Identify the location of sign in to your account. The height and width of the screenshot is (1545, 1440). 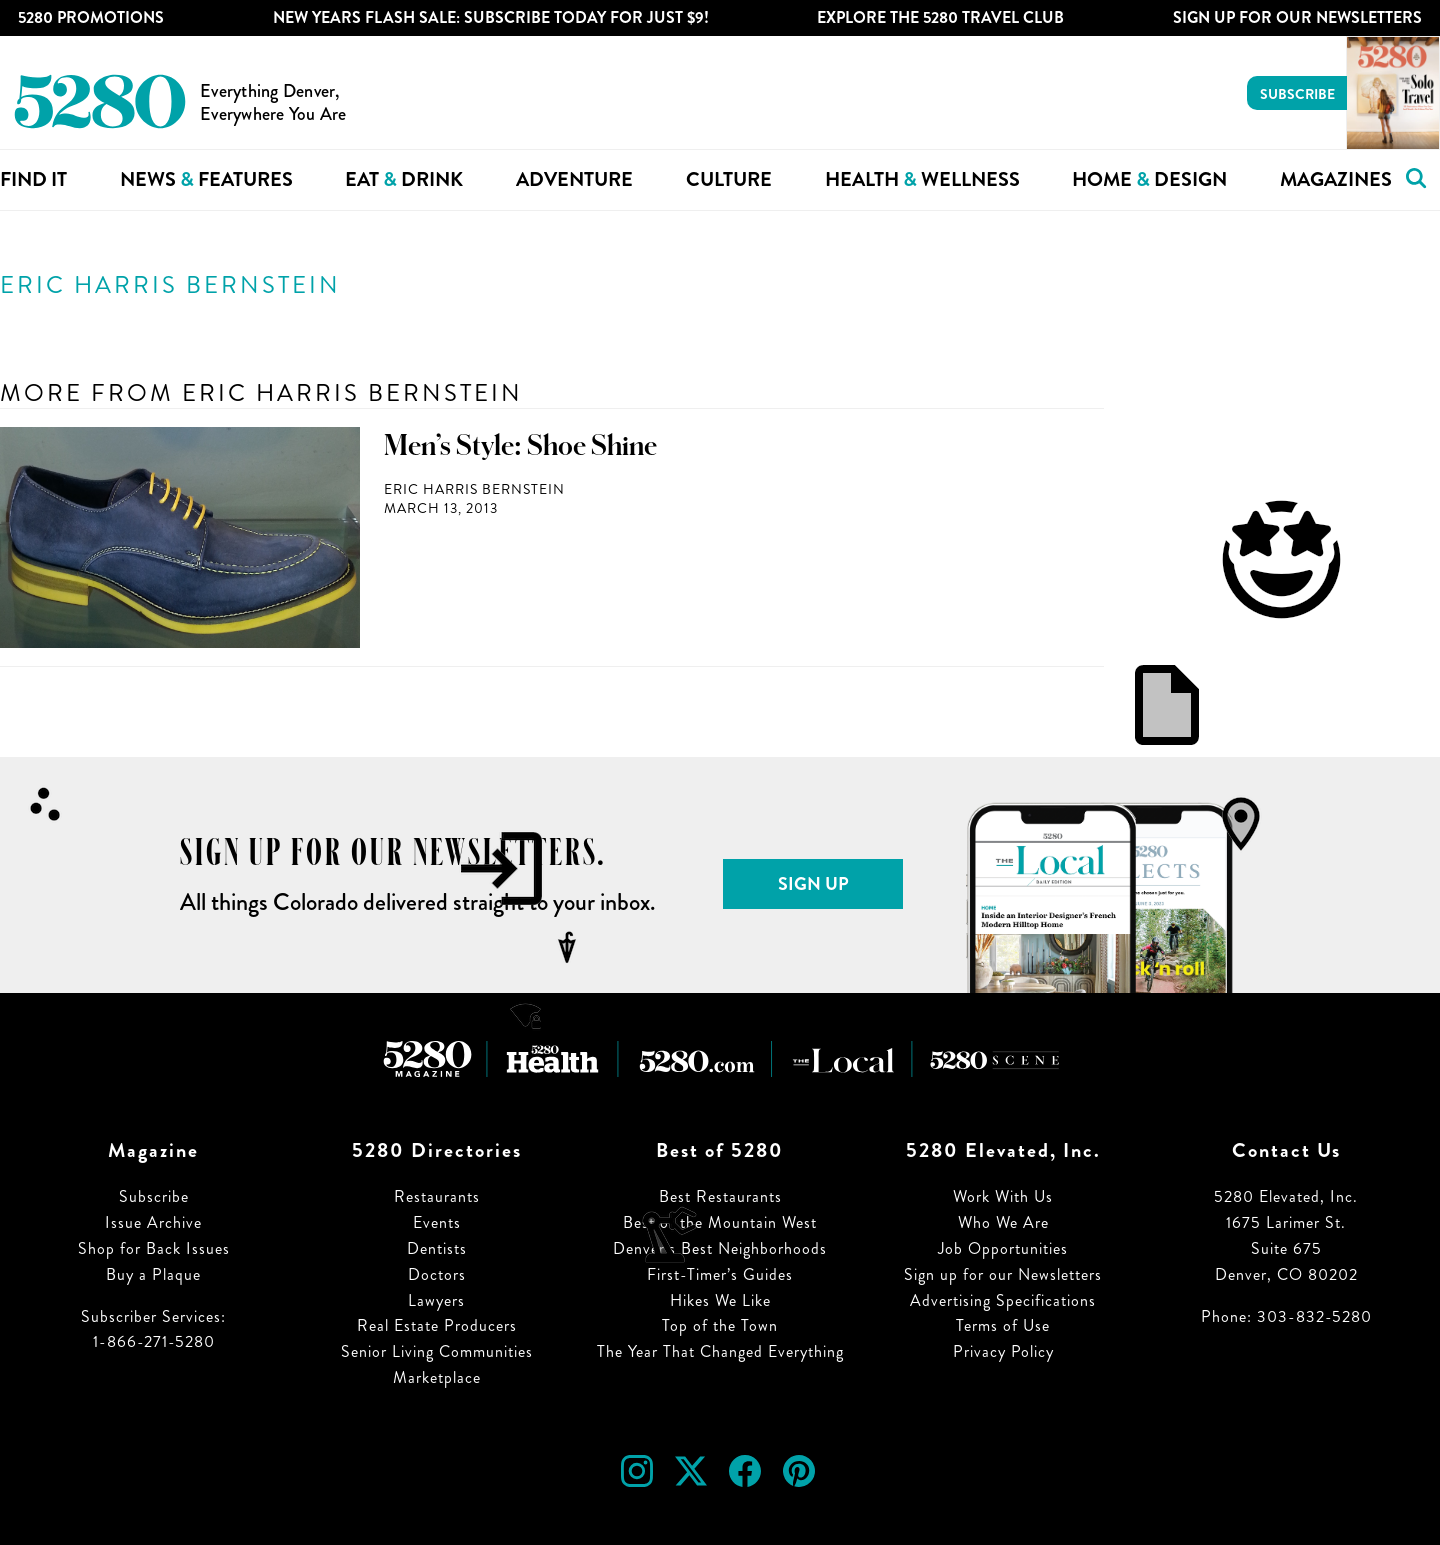
(501, 868).